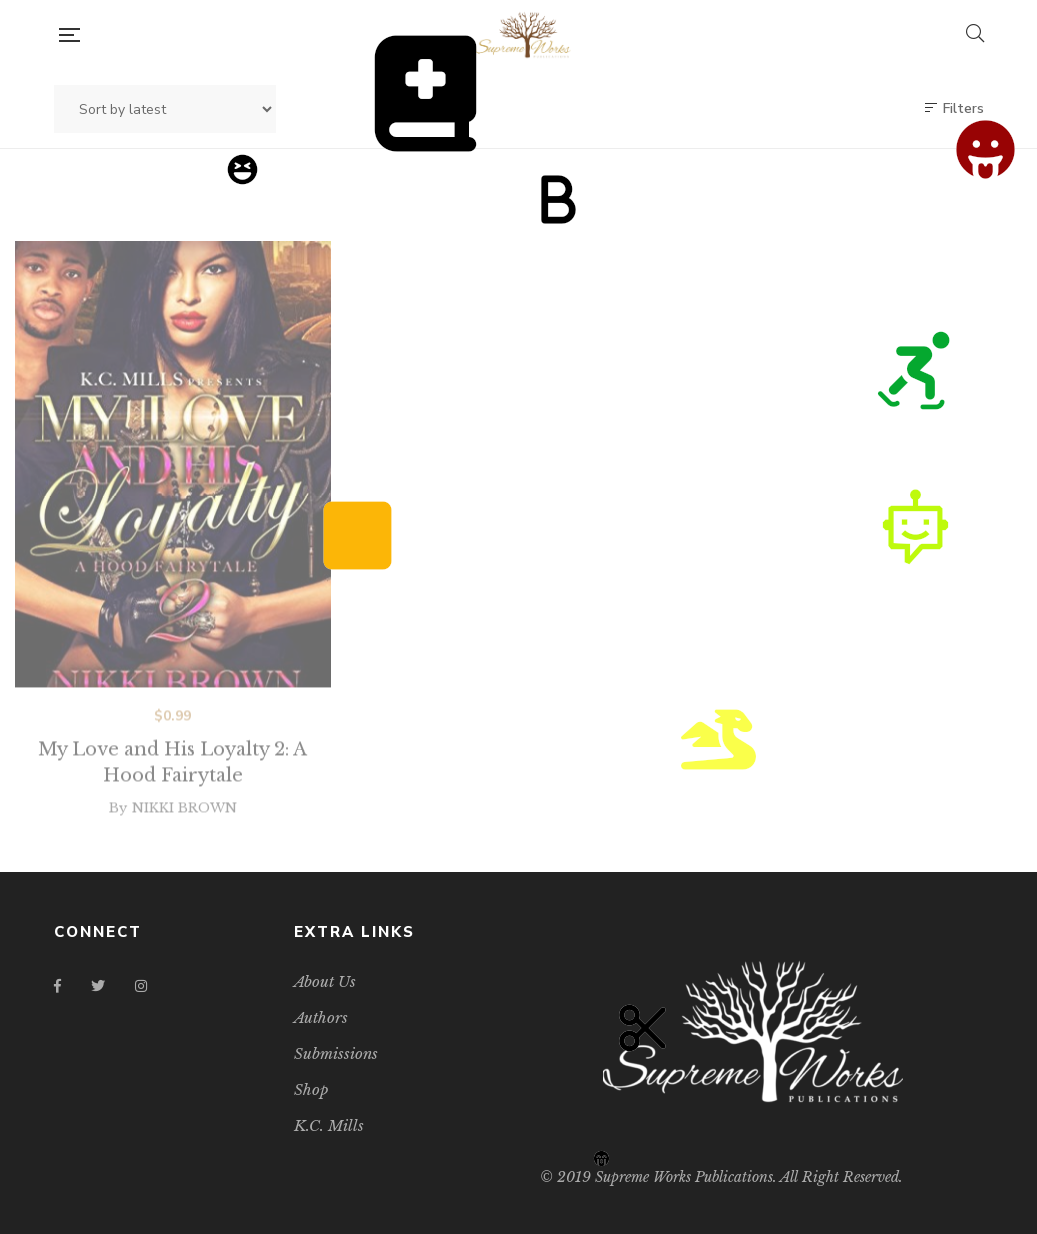 Image resolution: width=1037 pixels, height=1234 pixels. What do you see at coordinates (242, 169) in the screenshot?
I see `react with laughter to a post or message` at bounding box center [242, 169].